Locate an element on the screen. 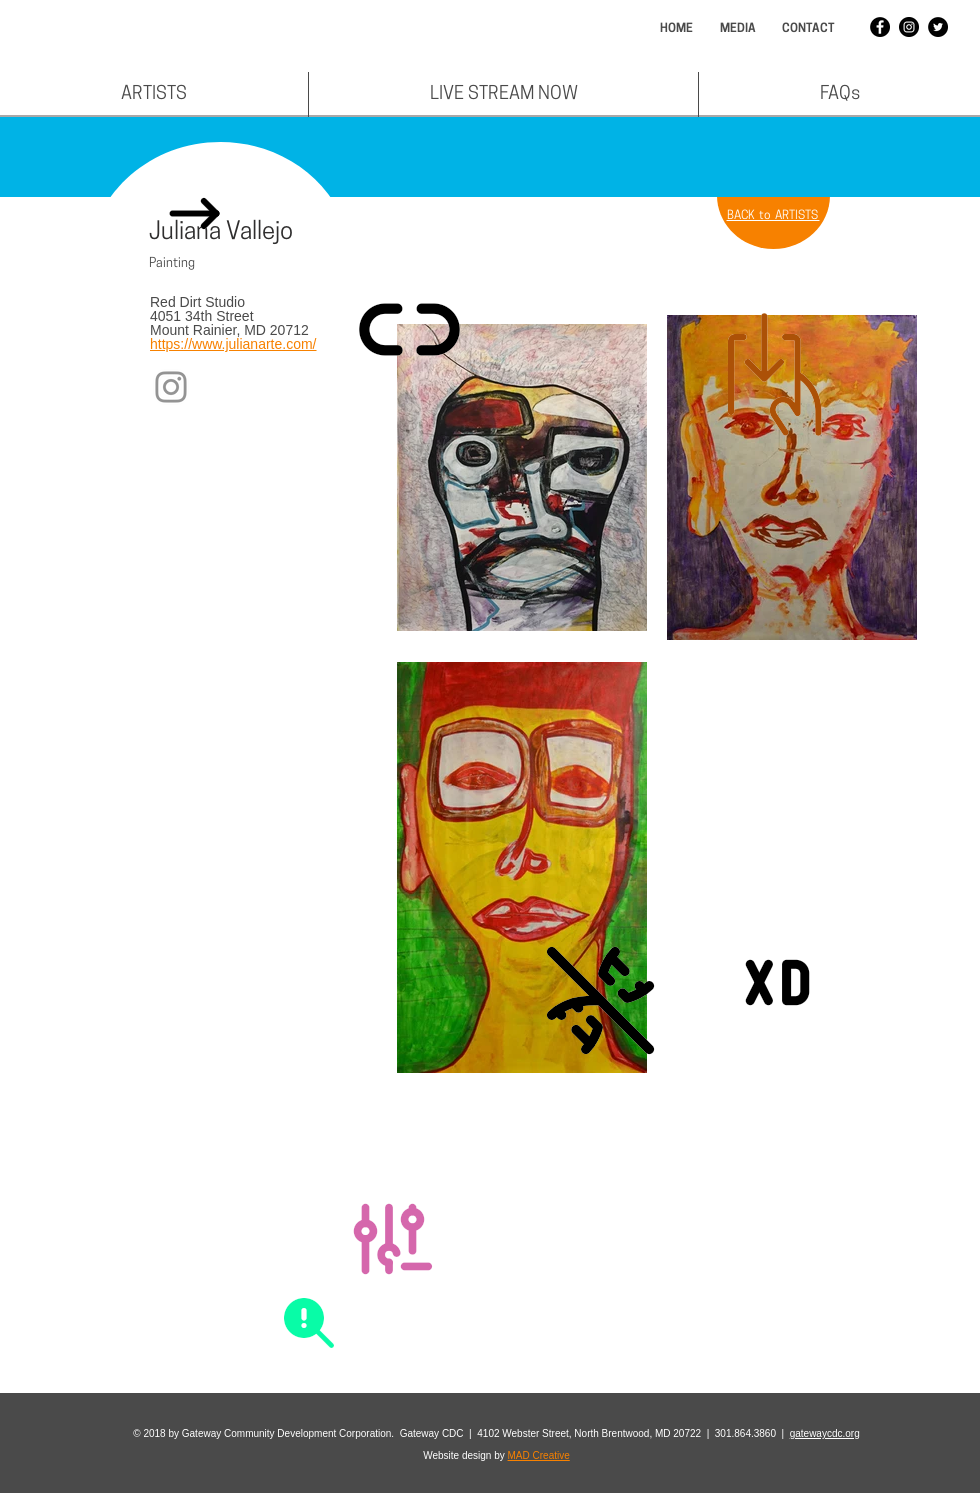 Image resolution: width=980 pixels, height=1493 pixels. search error or warning is located at coordinates (309, 1323).